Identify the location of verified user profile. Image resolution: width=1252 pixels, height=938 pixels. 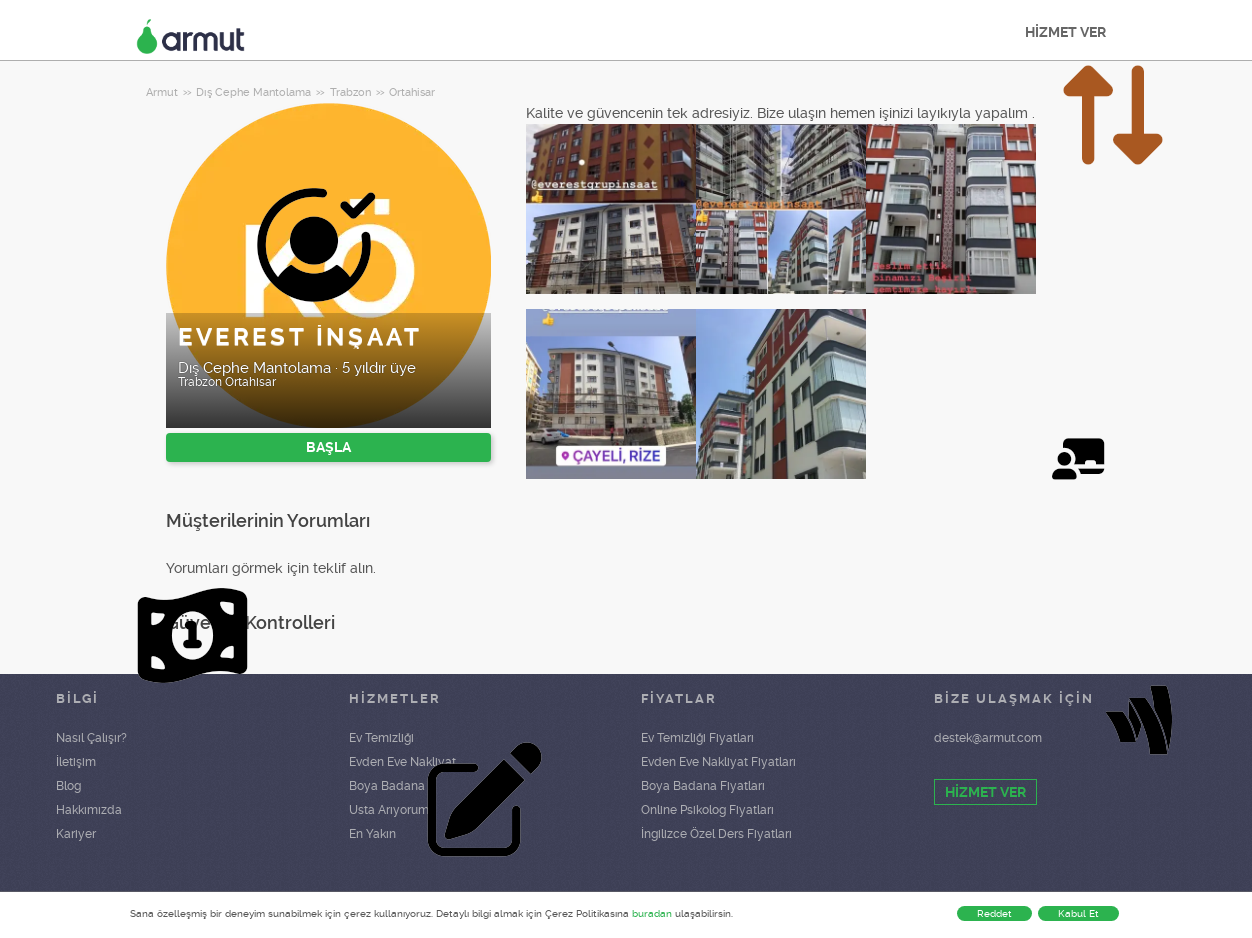
(314, 245).